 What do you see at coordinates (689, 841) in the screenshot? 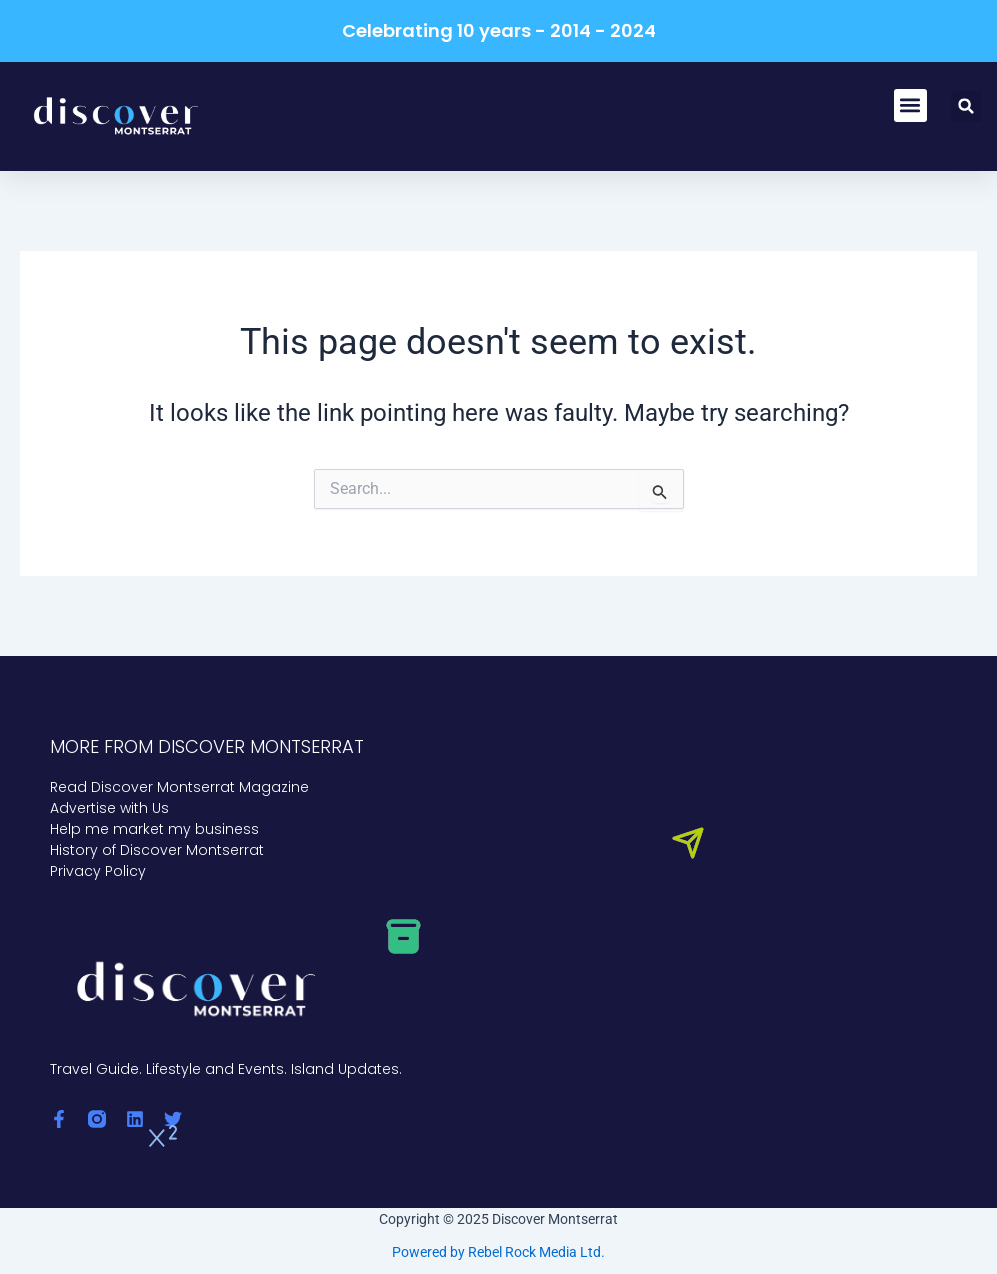
I see `send a message` at bounding box center [689, 841].